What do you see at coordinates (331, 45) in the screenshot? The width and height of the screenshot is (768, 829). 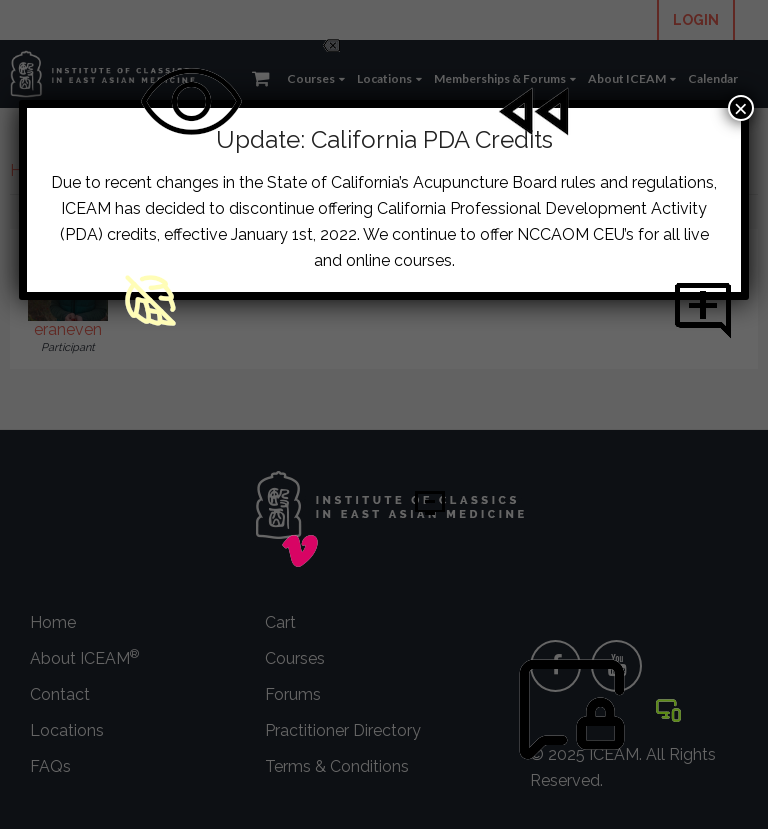 I see `delete the last character entered` at bounding box center [331, 45].